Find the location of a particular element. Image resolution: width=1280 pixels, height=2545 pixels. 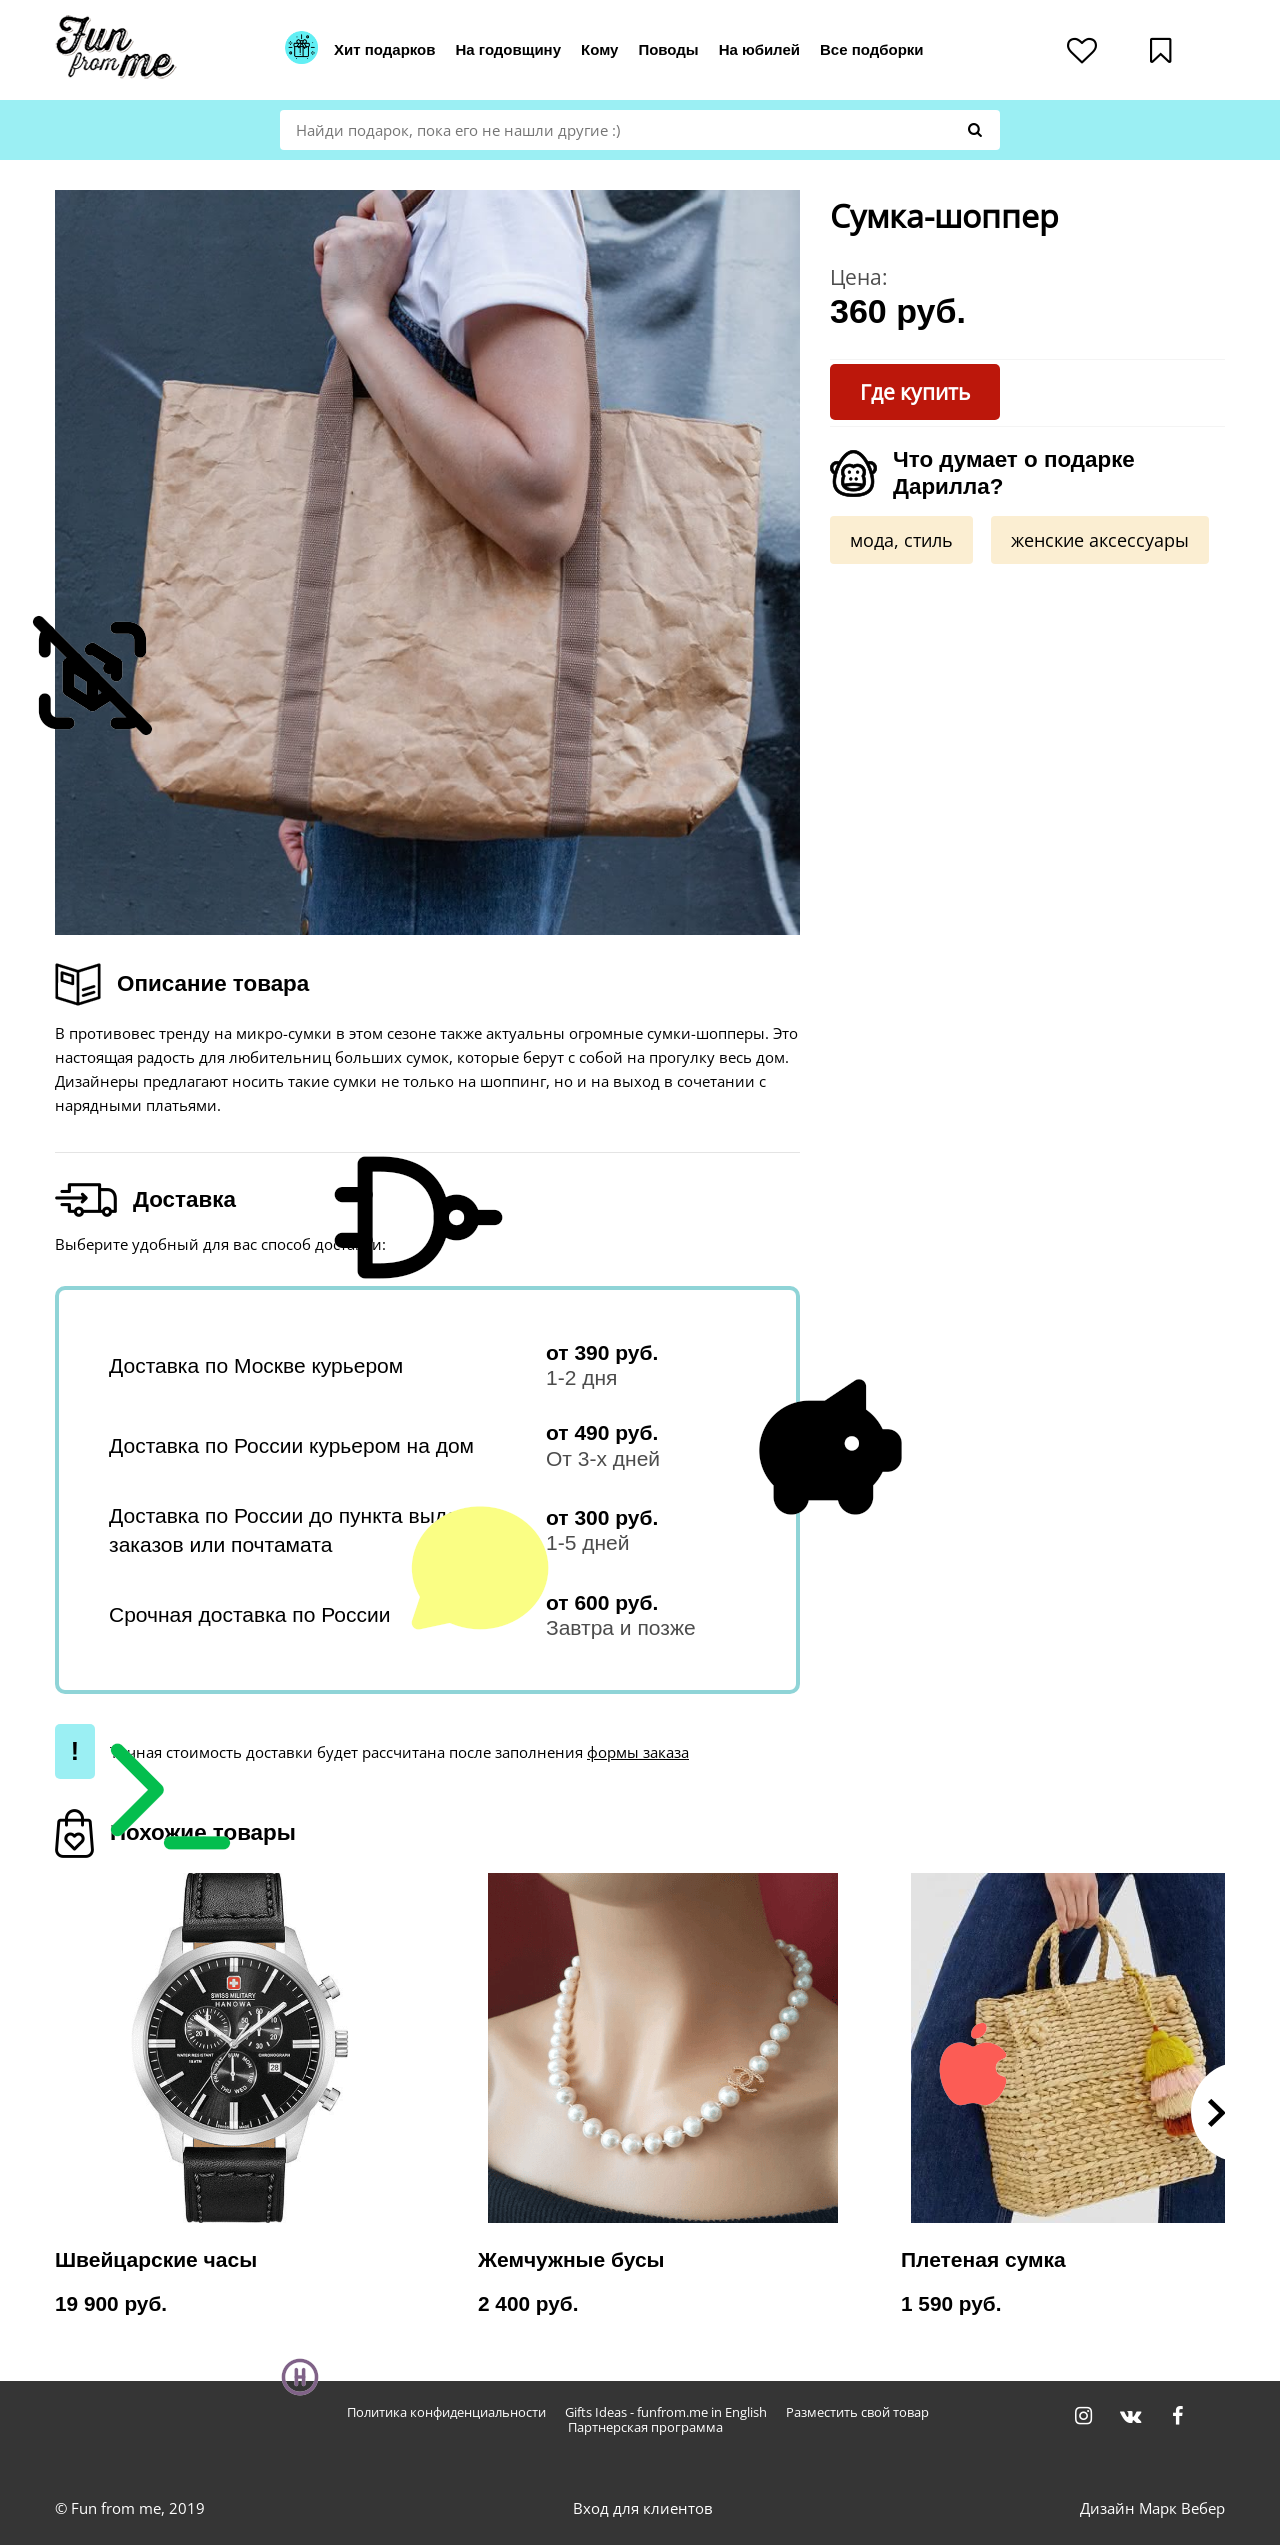

indicates a hospital or medical facility nearby is located at coordinates (300, 2377).